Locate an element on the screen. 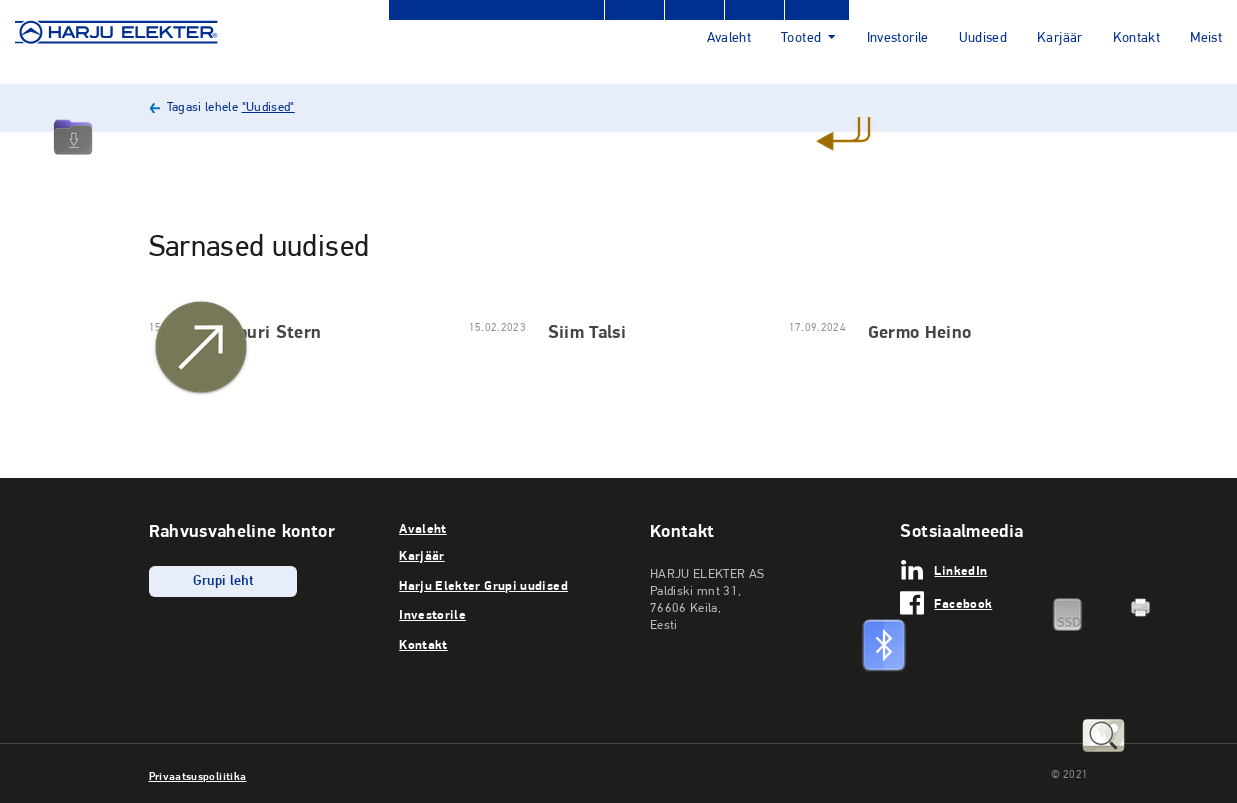 The width and height of the screenshot is (1237, 803). reply to all recipients of an email is located at coordinates (842, 133).